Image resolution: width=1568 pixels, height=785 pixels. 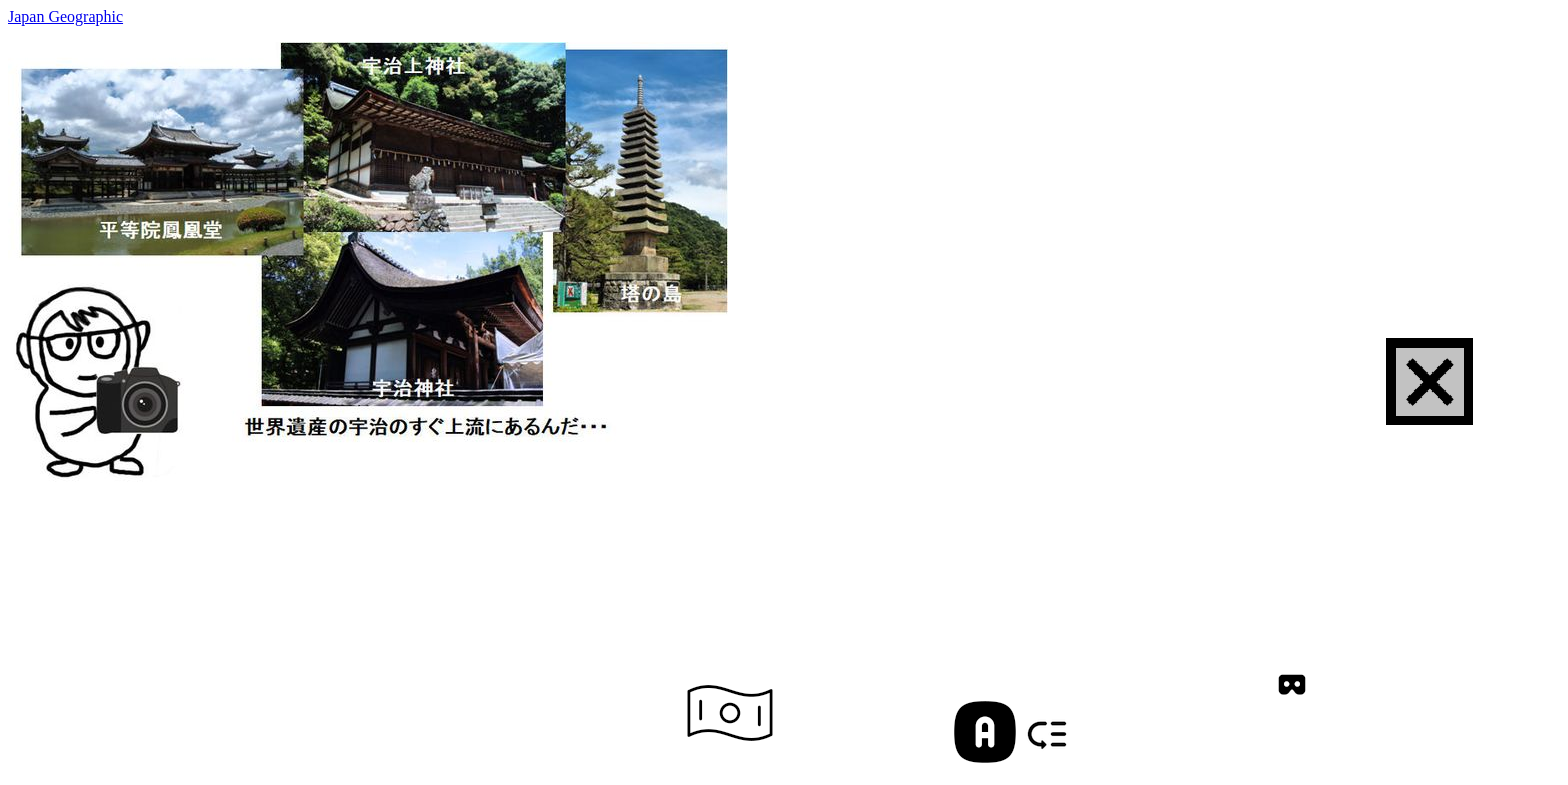 What do you see at coordinates (1430, 382) in the screenshot?
I see `indicates a disabled or unavailable feature` at bounding box center [1430, 382].